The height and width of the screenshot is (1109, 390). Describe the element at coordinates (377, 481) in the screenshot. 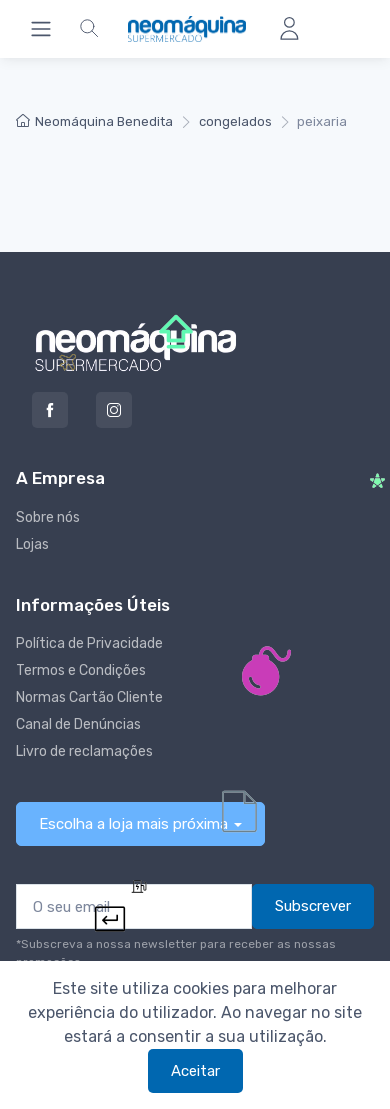

I see `indicates occult or mystical category` at that location.